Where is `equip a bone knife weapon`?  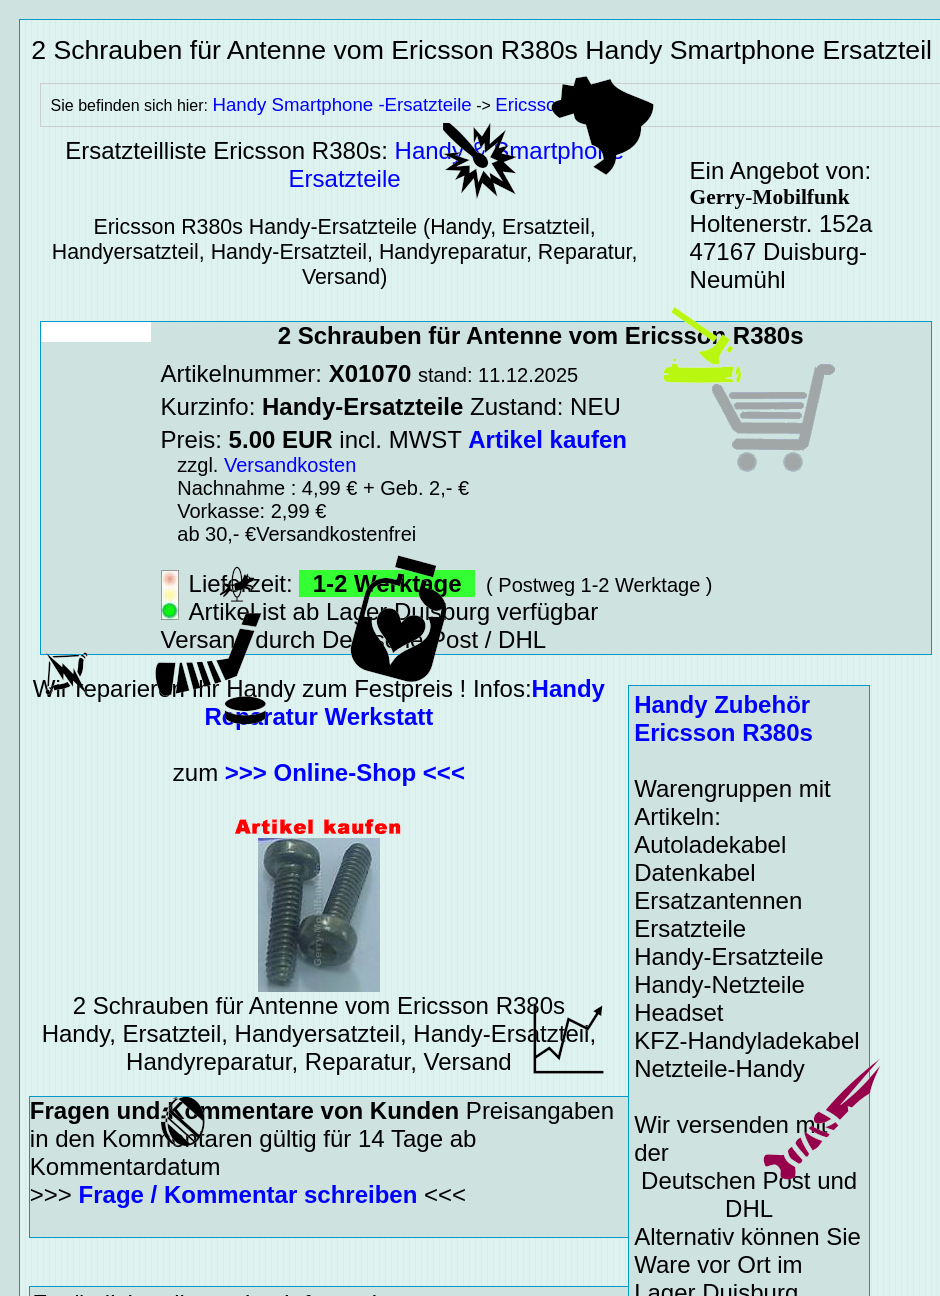
equip a bone knife weapon is located at coordinates (822, 1119).